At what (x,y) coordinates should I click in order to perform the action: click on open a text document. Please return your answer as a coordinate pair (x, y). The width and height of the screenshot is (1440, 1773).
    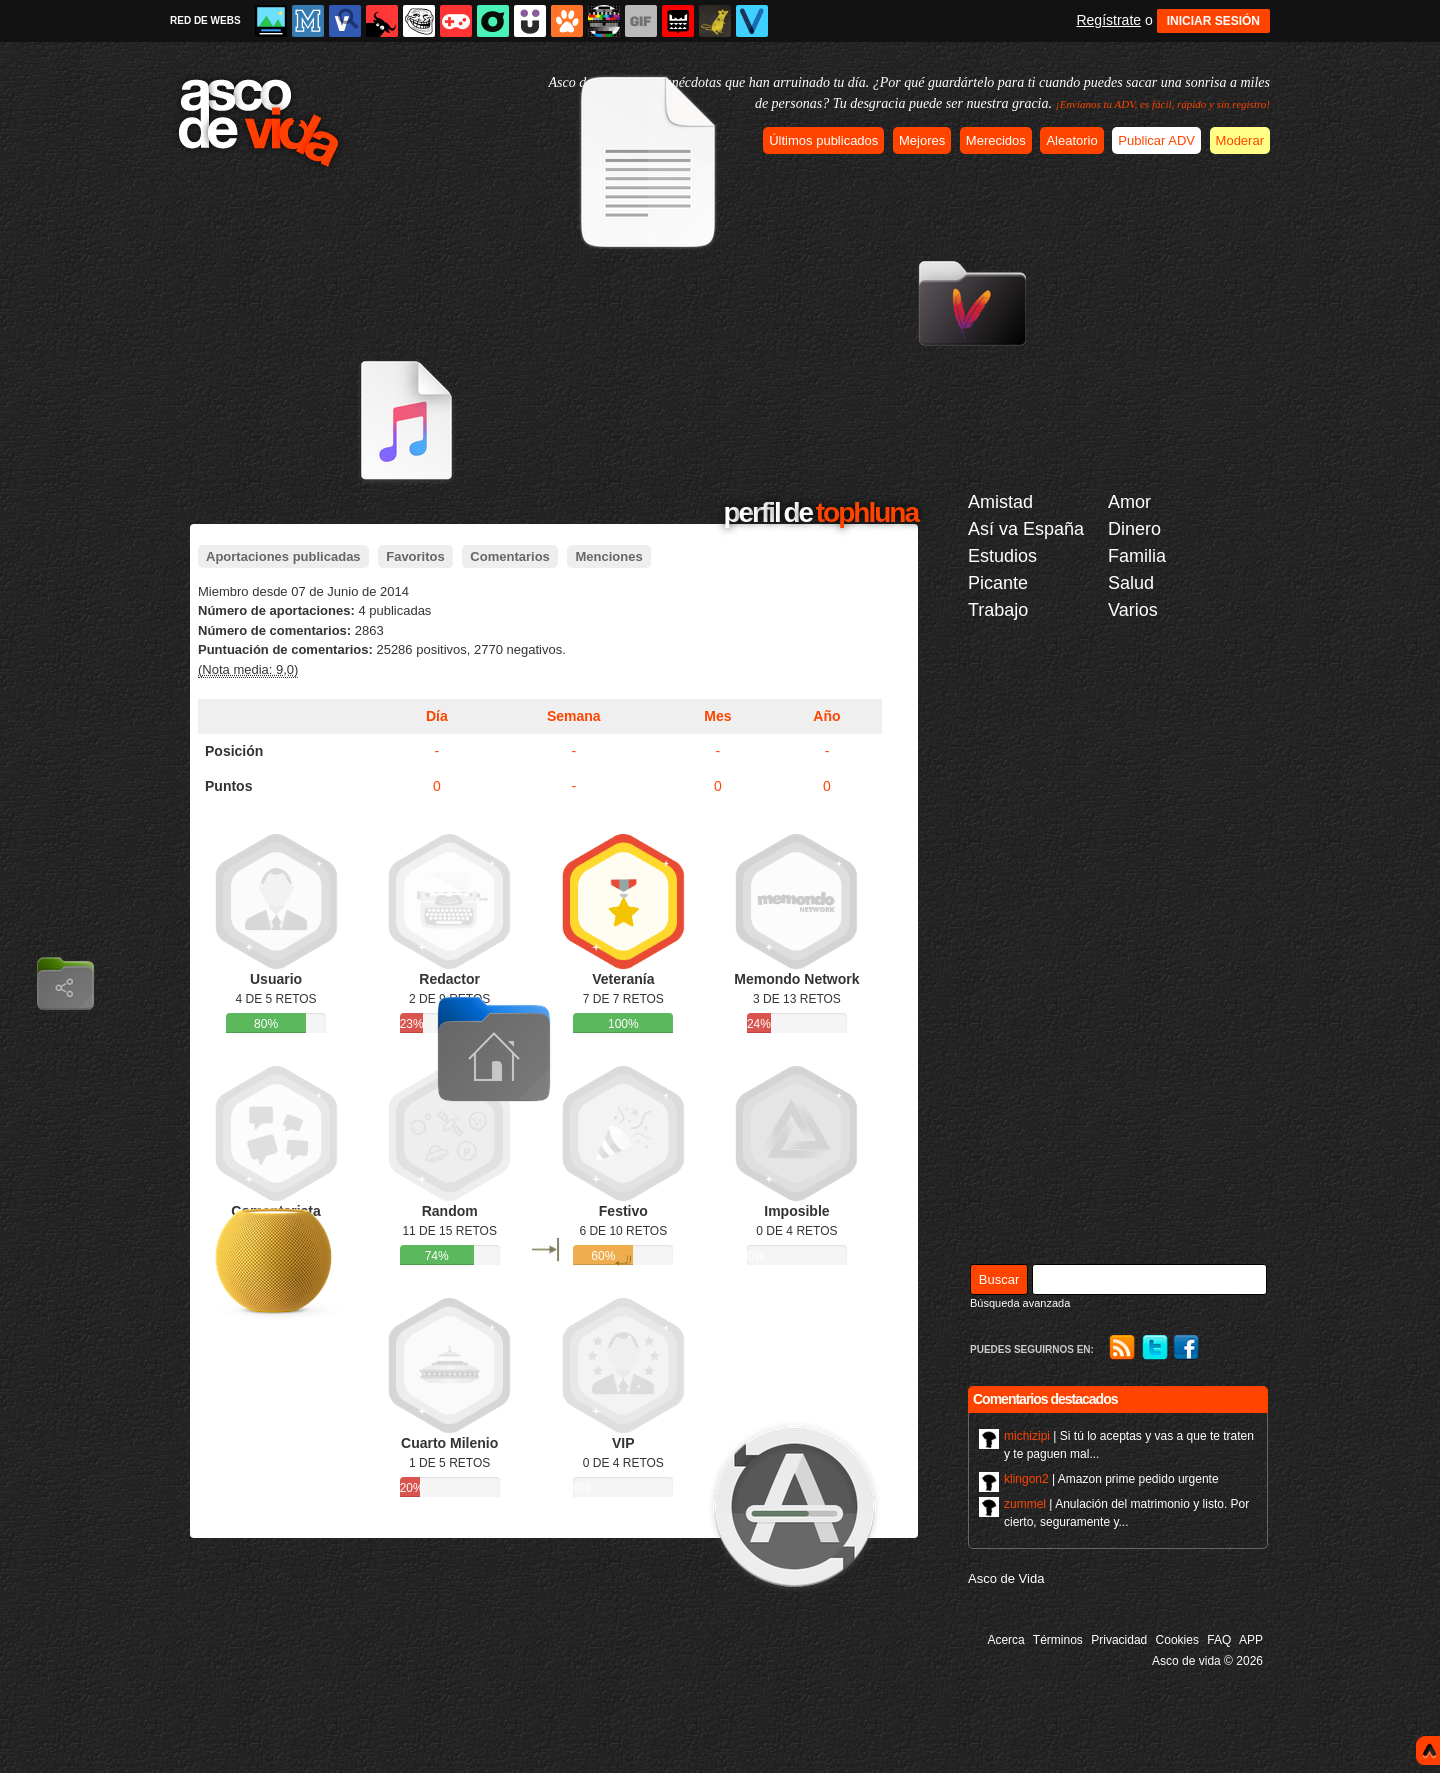
    Looking at the image, I should click on (648, 162).